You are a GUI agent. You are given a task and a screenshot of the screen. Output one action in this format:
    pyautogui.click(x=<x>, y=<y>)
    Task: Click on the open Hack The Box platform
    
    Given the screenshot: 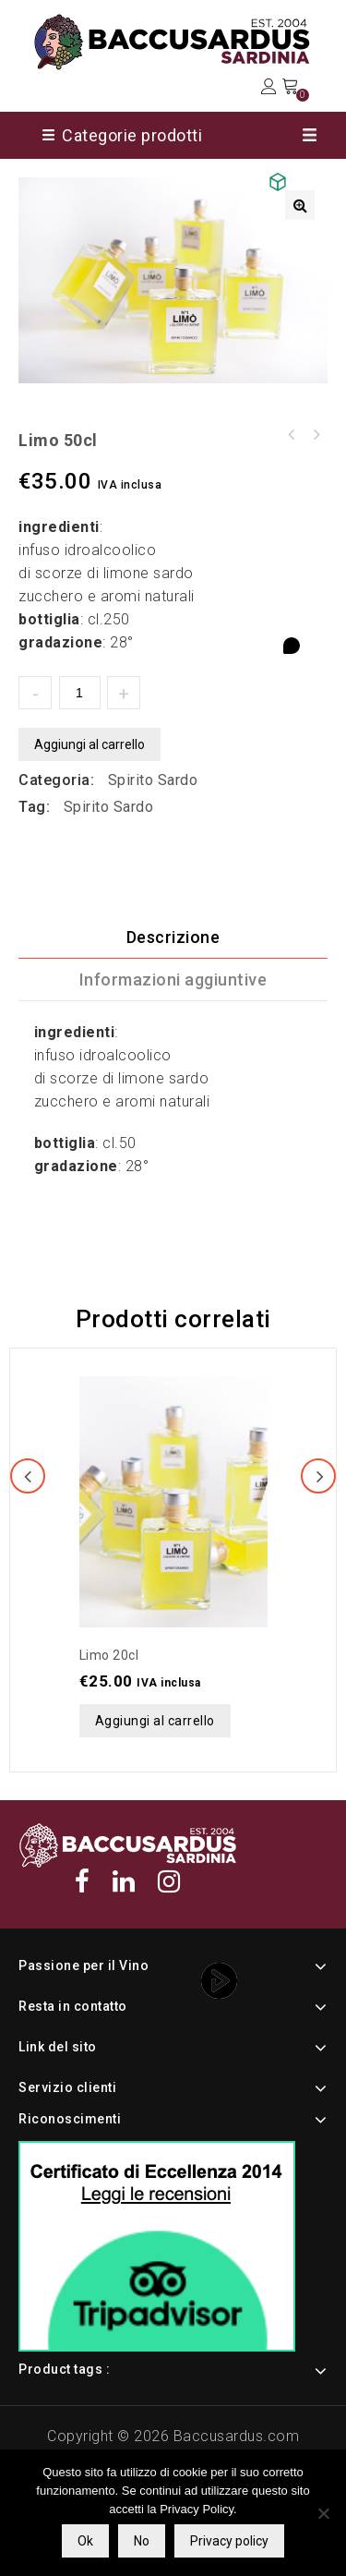 What is the action you would take?
    pyautogui.click(x=278, y=182)
    